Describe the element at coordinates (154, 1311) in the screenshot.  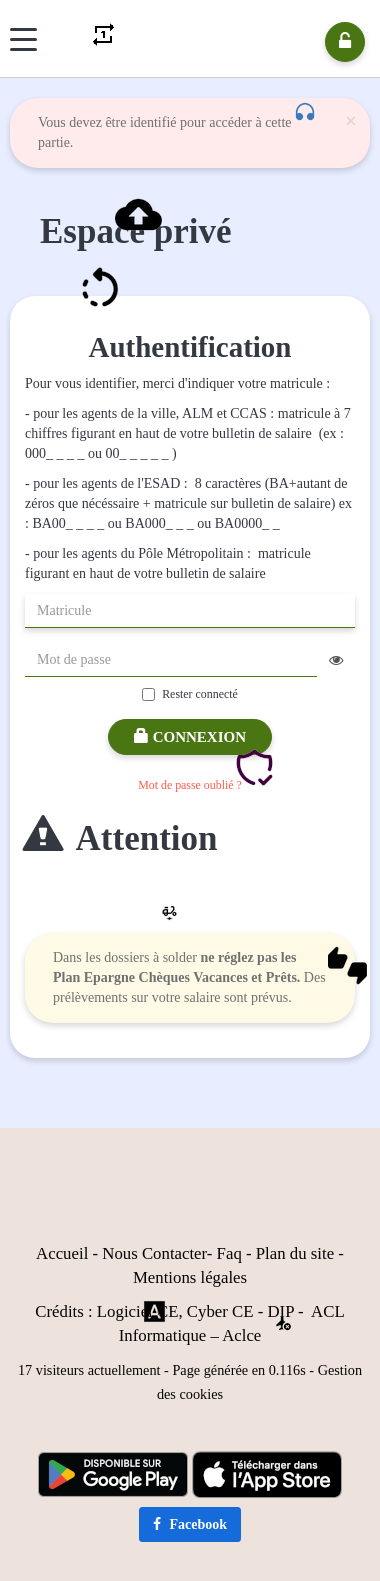
I see `download or install a new font` at that location.